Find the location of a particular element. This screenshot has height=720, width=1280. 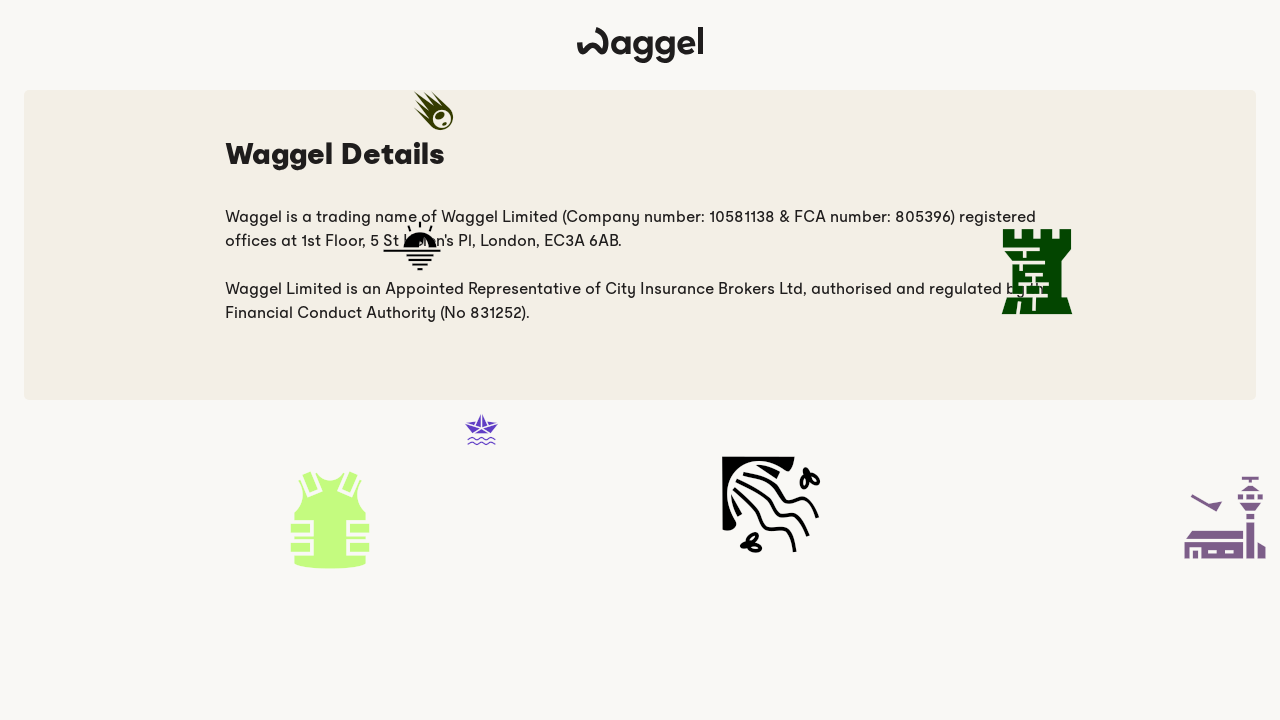

access tower defense or castle-building game mode is located at coordinates (1036, 271).